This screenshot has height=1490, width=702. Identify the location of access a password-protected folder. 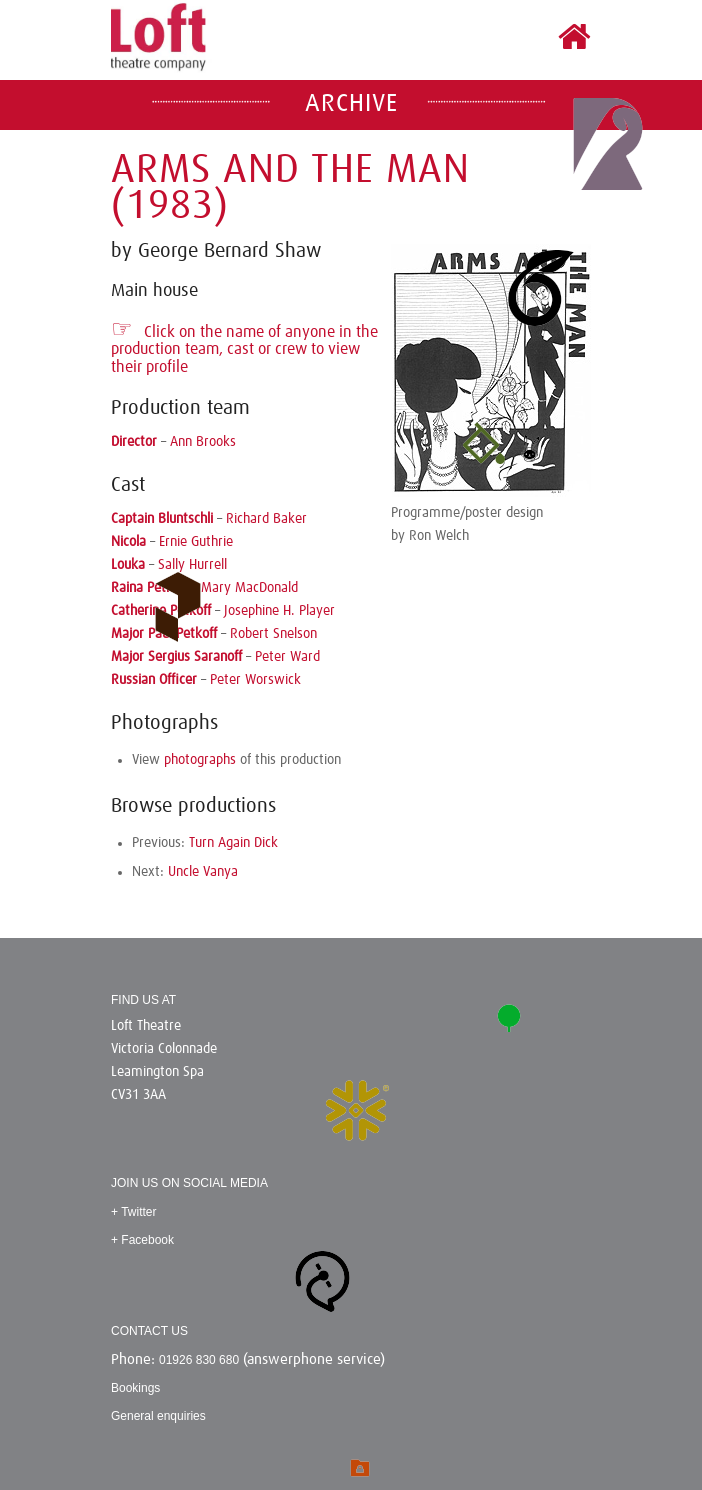
(360, 1468).